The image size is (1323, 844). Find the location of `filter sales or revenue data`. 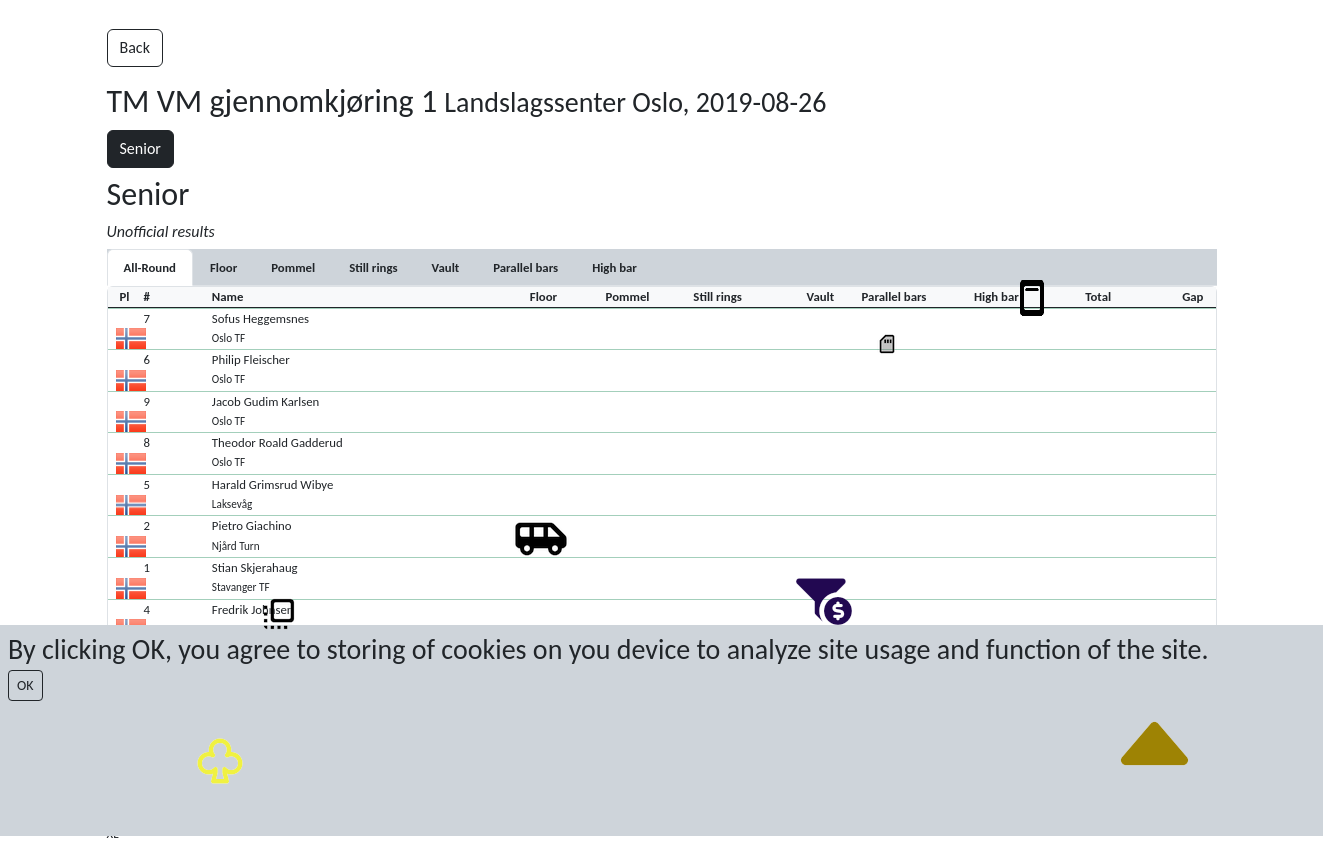

filter sales or revenue data is located at coordinates (824, 597).